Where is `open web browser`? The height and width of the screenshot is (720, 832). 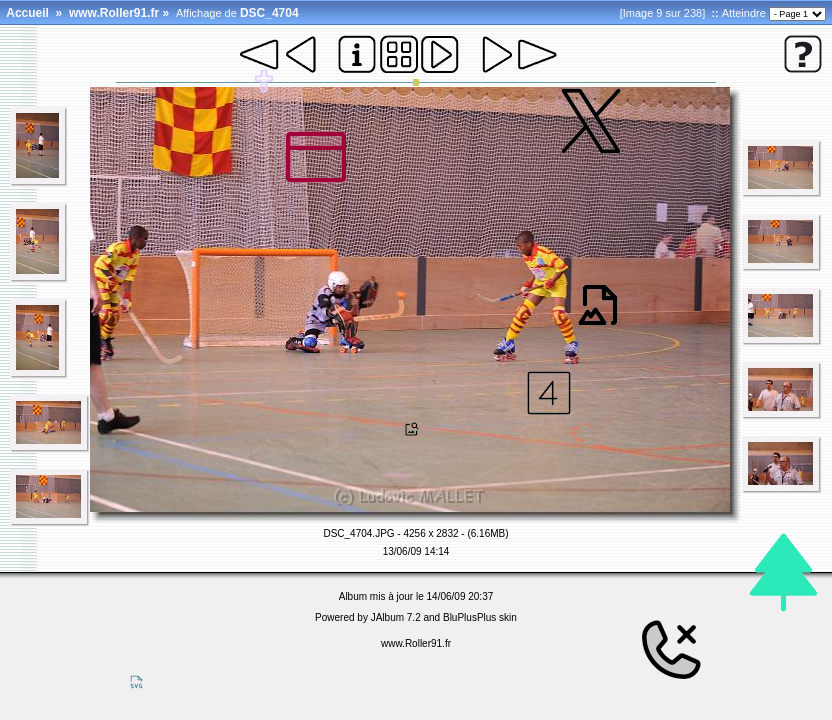
open web browser is located at coordinates (316, 157).